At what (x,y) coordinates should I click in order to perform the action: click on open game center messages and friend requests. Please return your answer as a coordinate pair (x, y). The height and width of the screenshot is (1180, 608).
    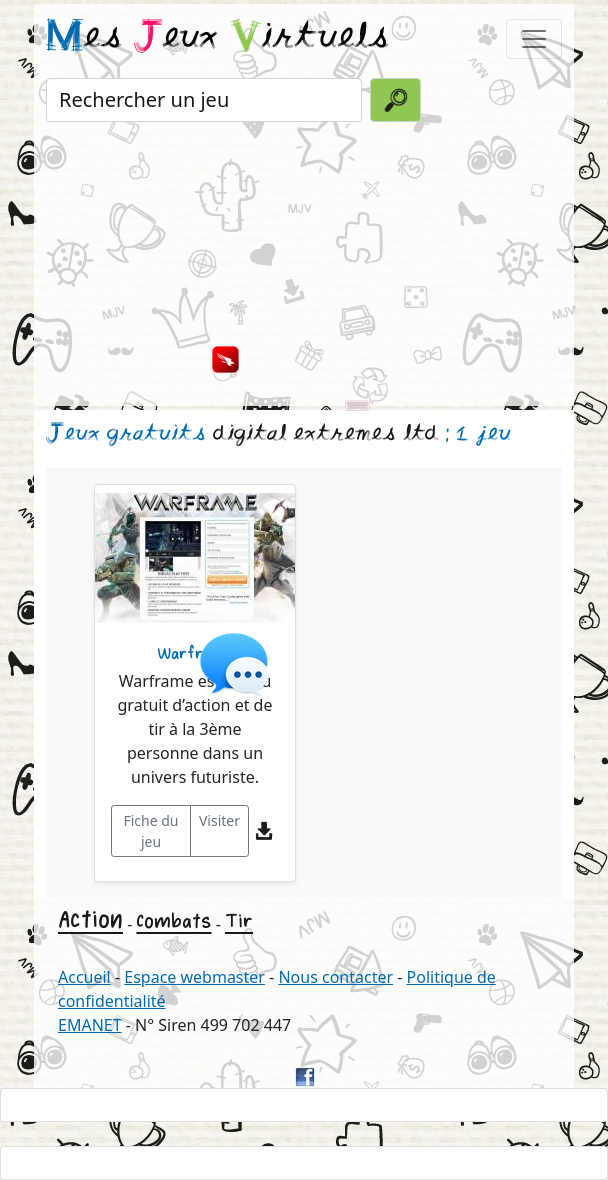
    Looking at the image, I should click on (234, 664).